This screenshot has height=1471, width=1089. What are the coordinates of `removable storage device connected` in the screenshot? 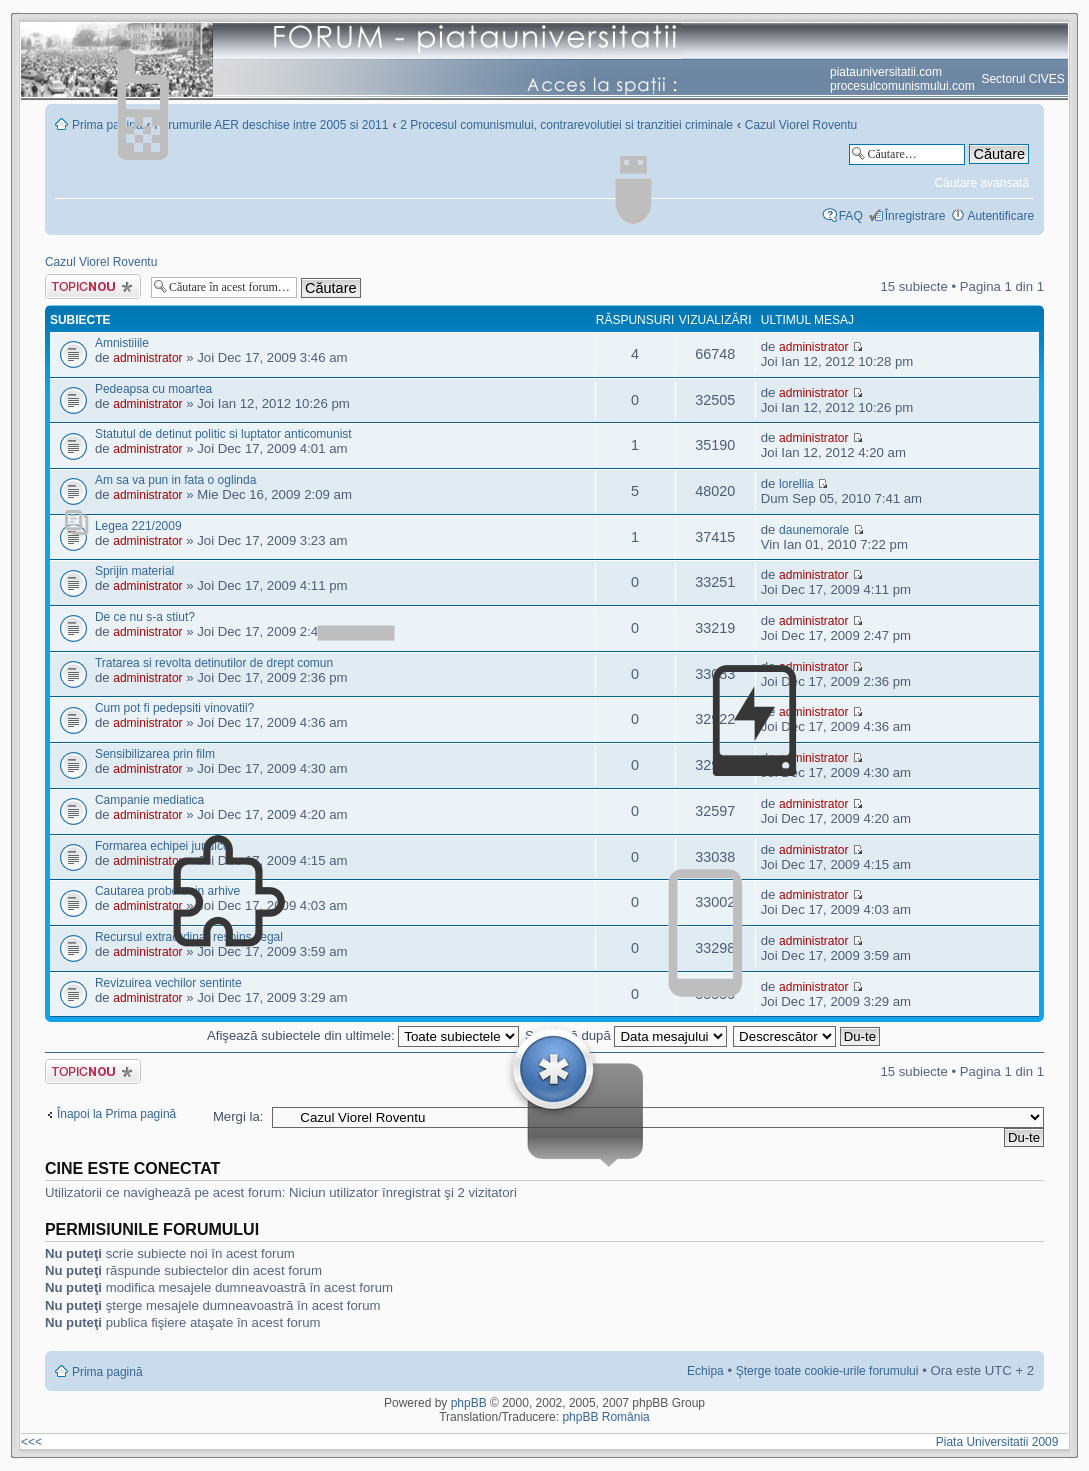 It's located at (633, 187).